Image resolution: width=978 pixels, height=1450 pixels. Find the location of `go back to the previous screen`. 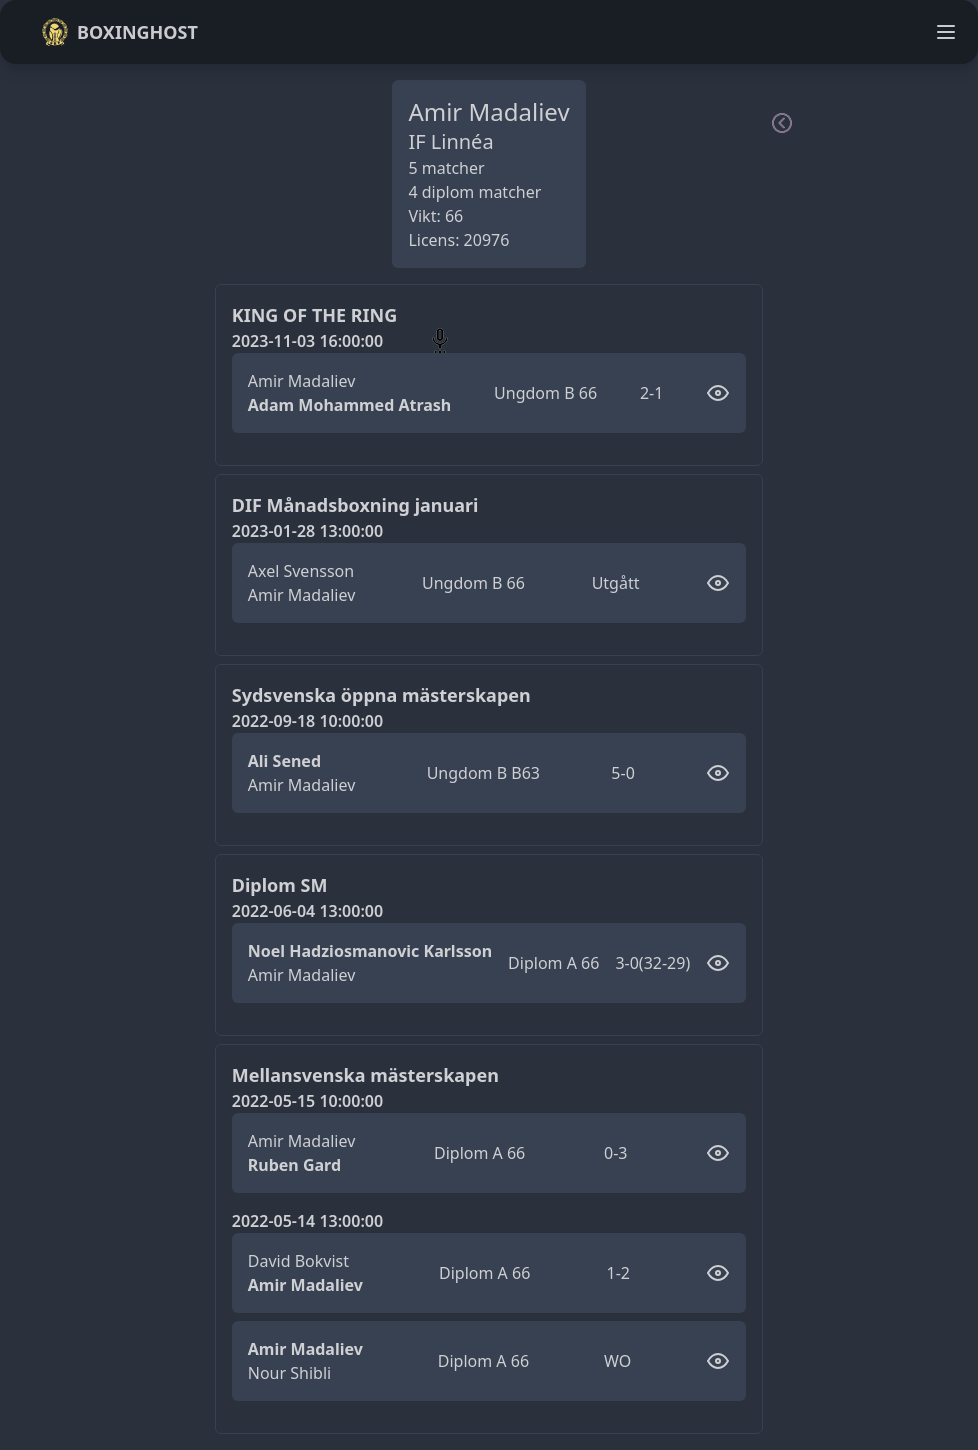

go back to the previous screen is located at coordinates (782, 123).